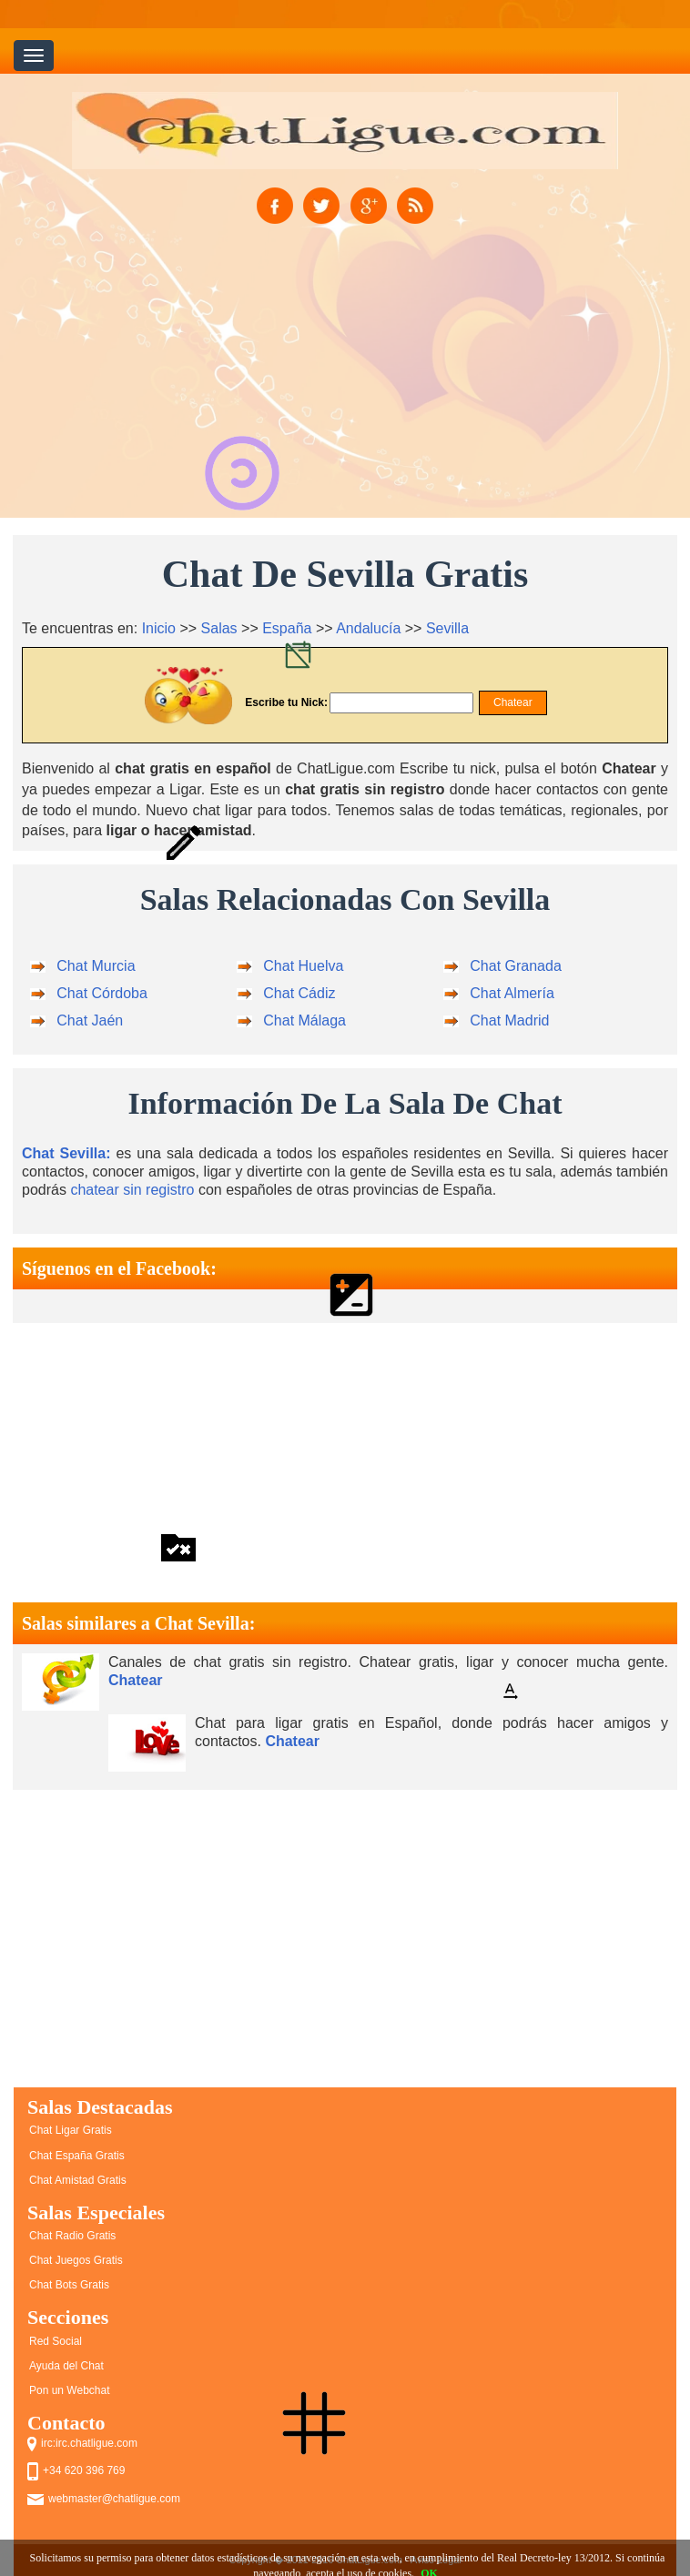 This screenshot has width=690, height=2576. Describe the element at coordinates (314, 2423) in the screenshot. I see `add or view hashtags` at that location.